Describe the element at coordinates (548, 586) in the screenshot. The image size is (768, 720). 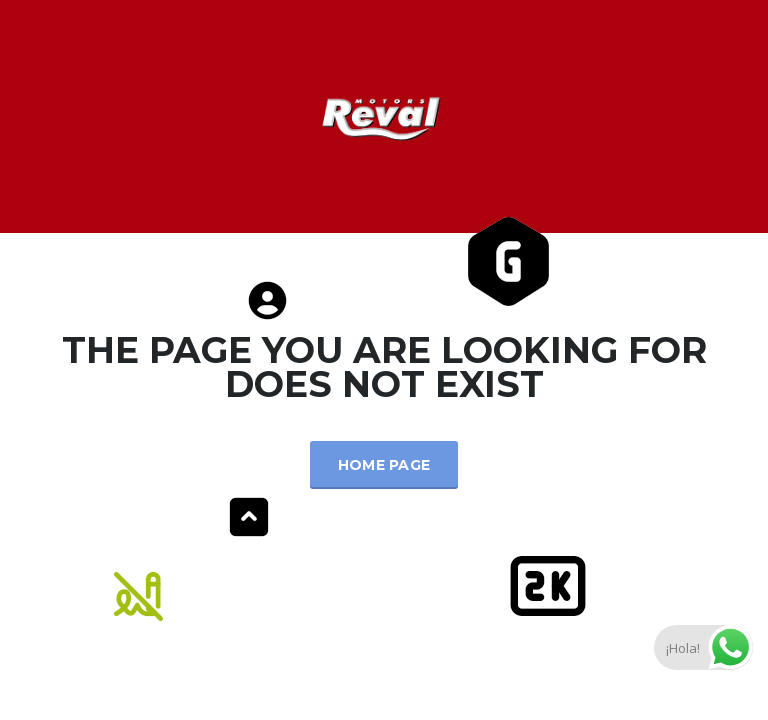
I see `indicates 2K video resolution quality` at that location.